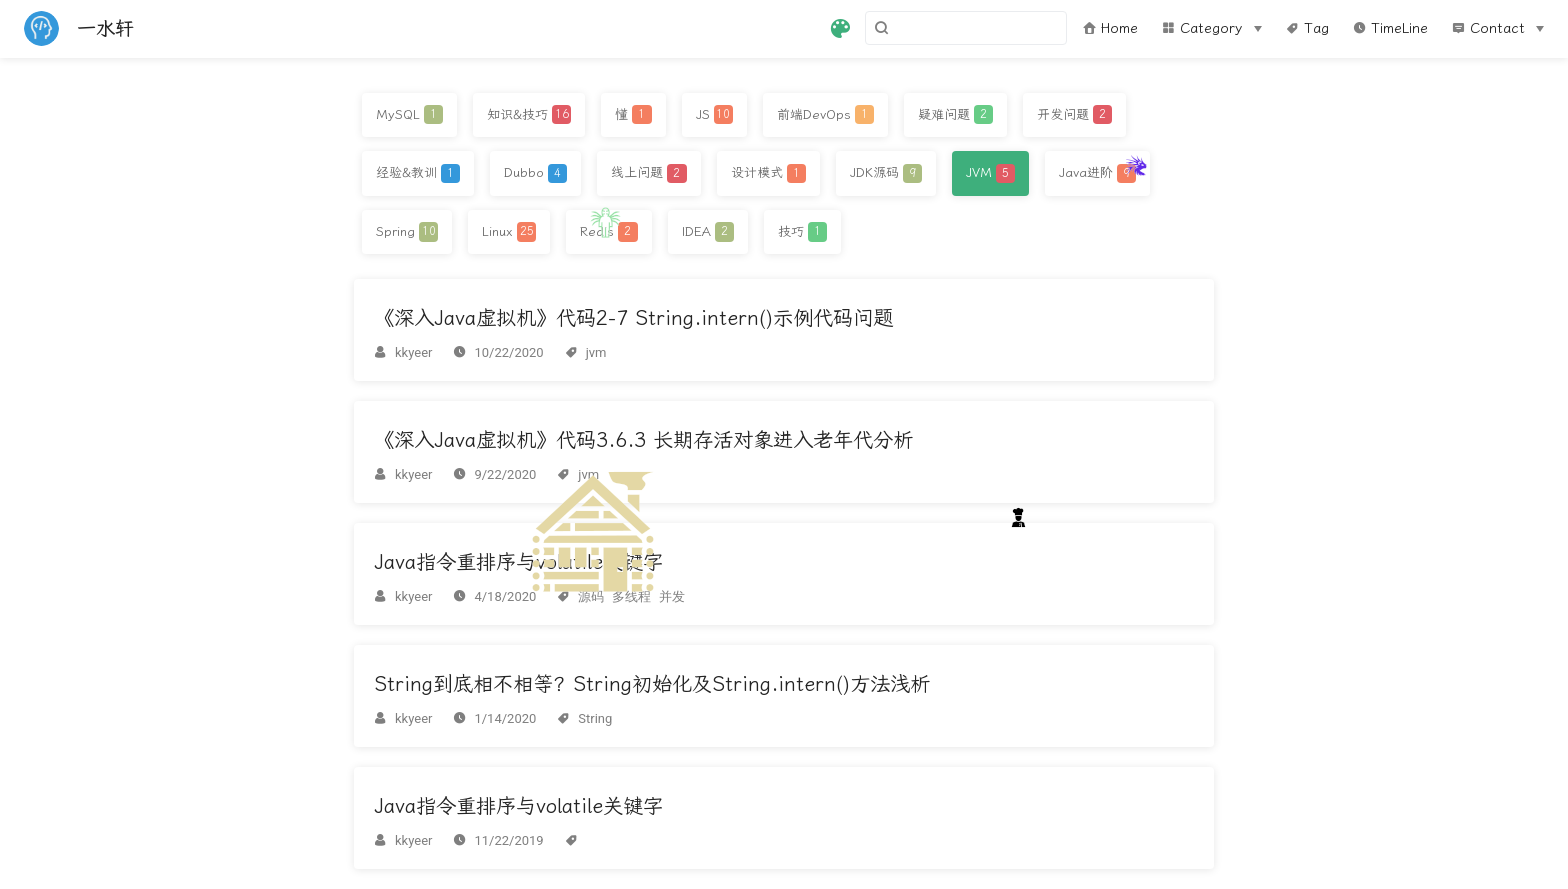 Image resolution: width=1568 pixels, height=889 pixels. What do you see at coordinates (1018, 517) in the screenshot?
I see `access cooking or recipe features` at bounding box center [1018, 517].